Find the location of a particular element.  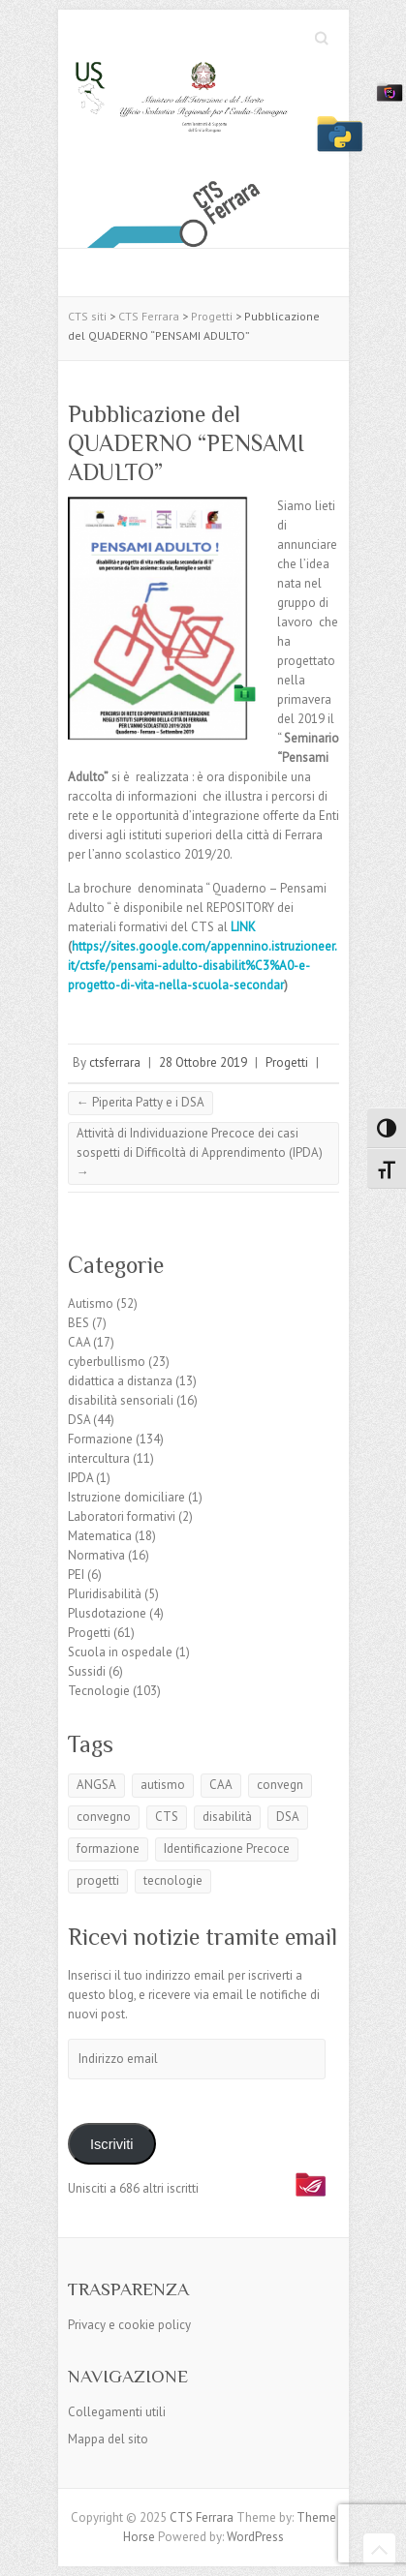

open windows subsystem for android files is located at coordinates (244, 693).